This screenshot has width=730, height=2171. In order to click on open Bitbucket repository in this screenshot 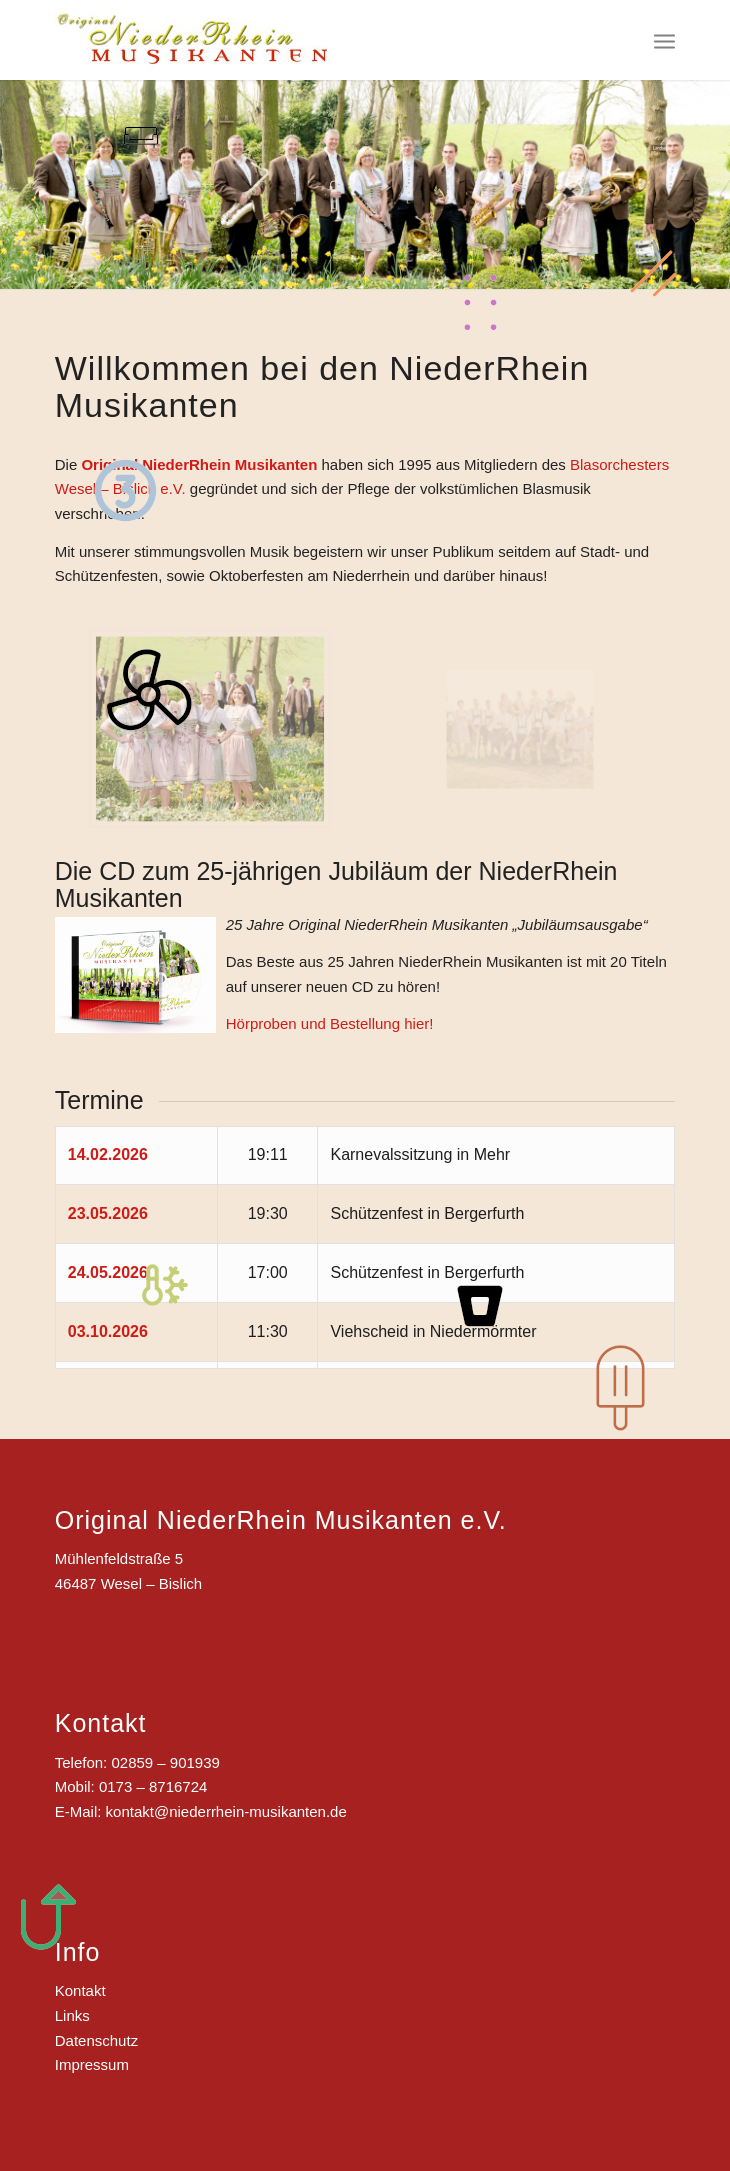, I will do `click(480, 1306)`.